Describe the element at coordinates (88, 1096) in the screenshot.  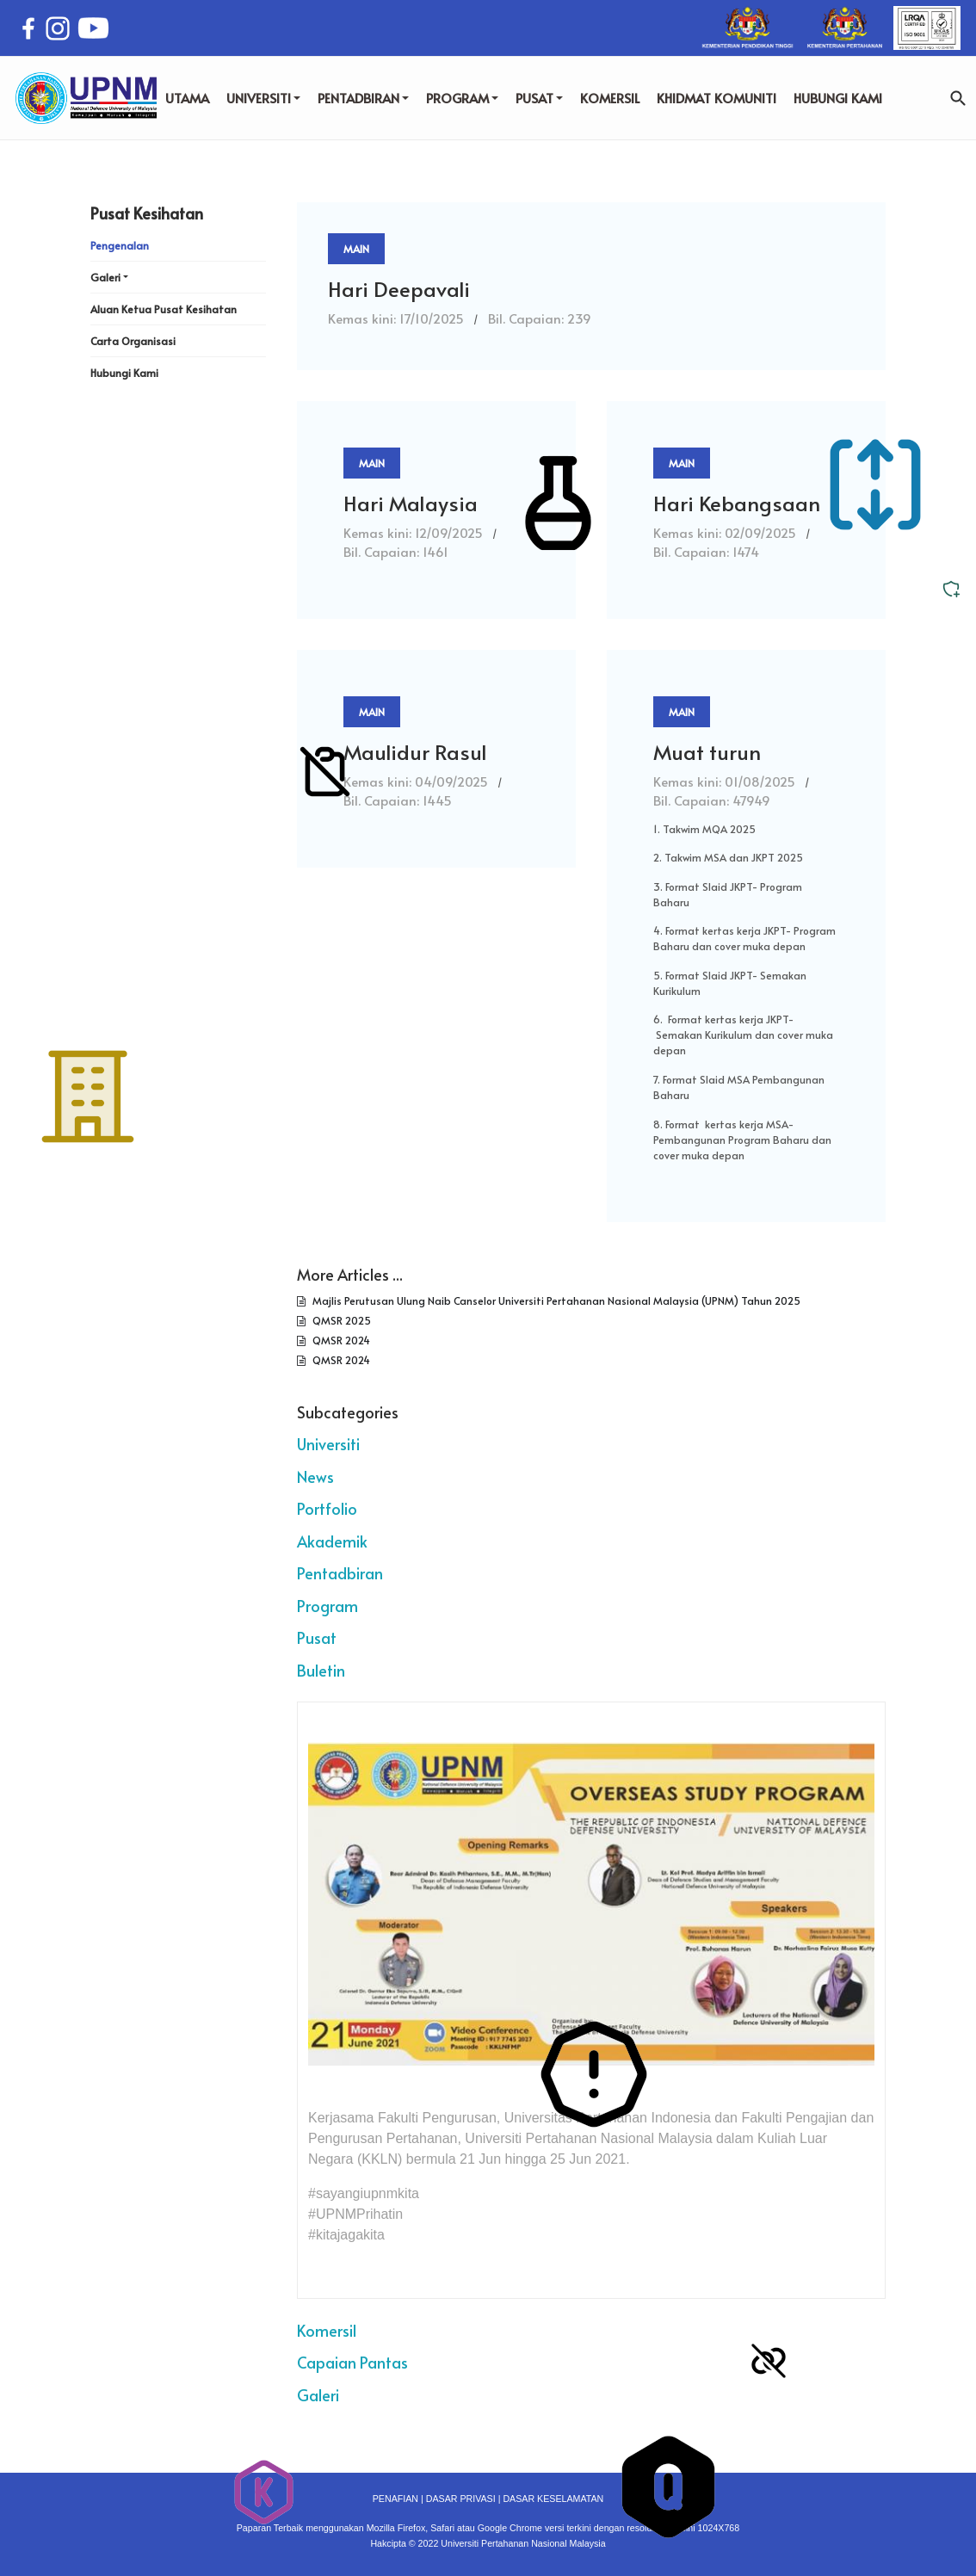
I see `view building or office location` at that location.